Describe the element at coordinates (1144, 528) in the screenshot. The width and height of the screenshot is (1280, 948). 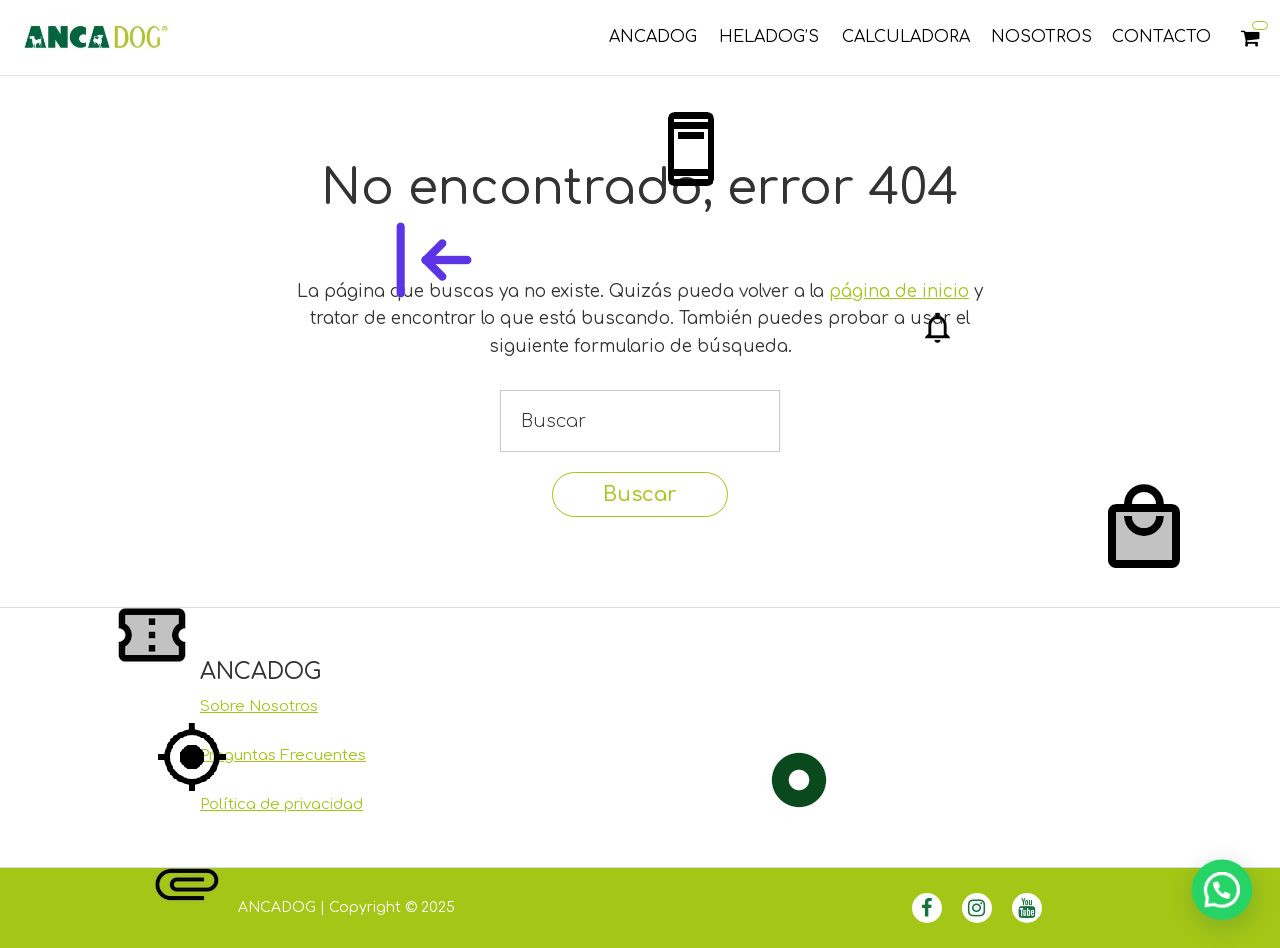
I see `access shopping or retail features` at that location.